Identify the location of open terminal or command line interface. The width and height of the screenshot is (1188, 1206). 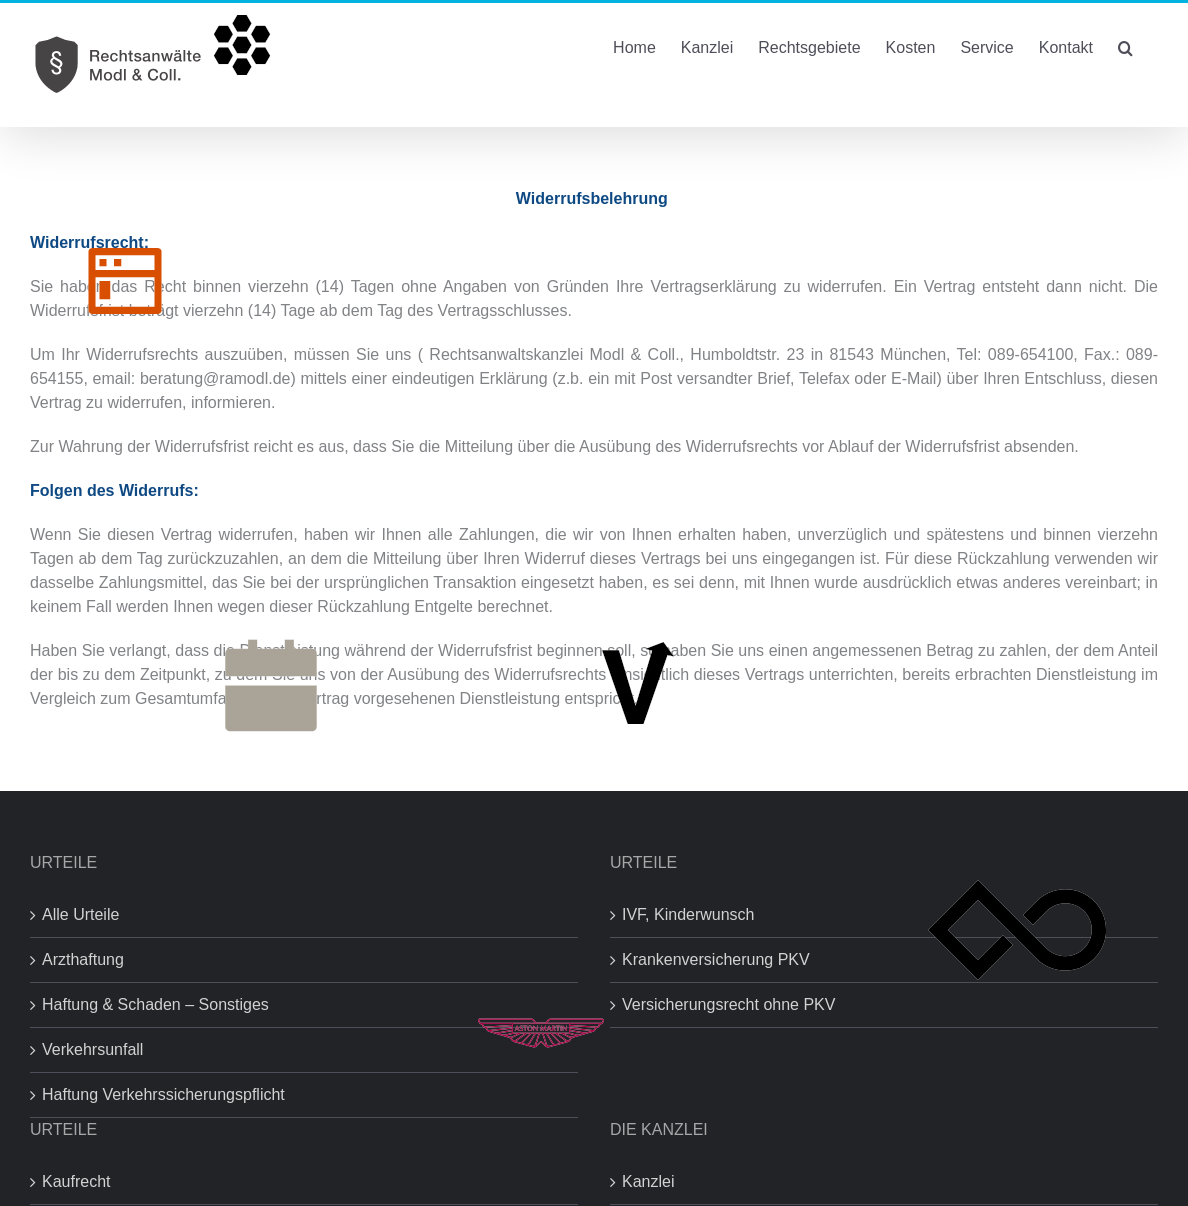
(125, 281).